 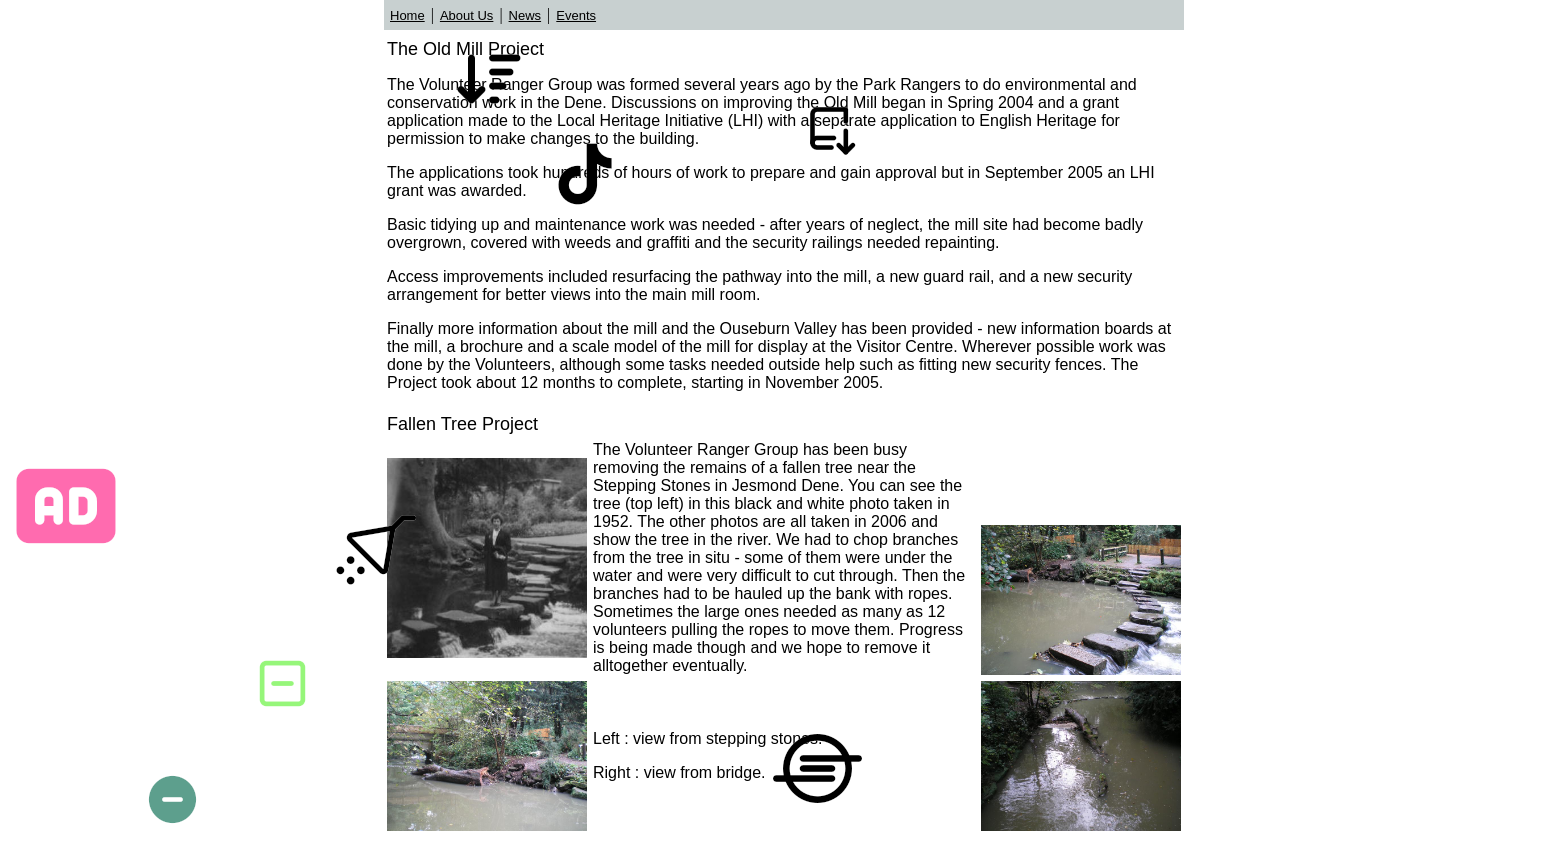 I want to click on sort items in ascending order, so click(x=489, y=79).